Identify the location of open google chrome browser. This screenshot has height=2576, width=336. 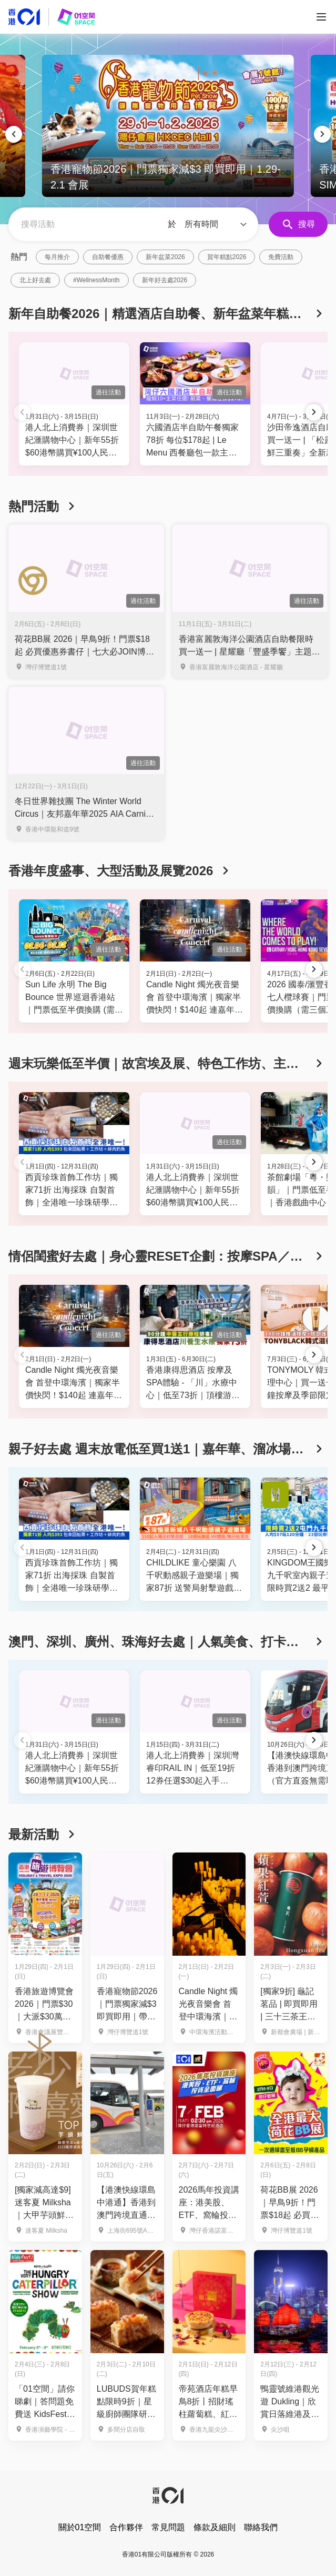
(33, 580).